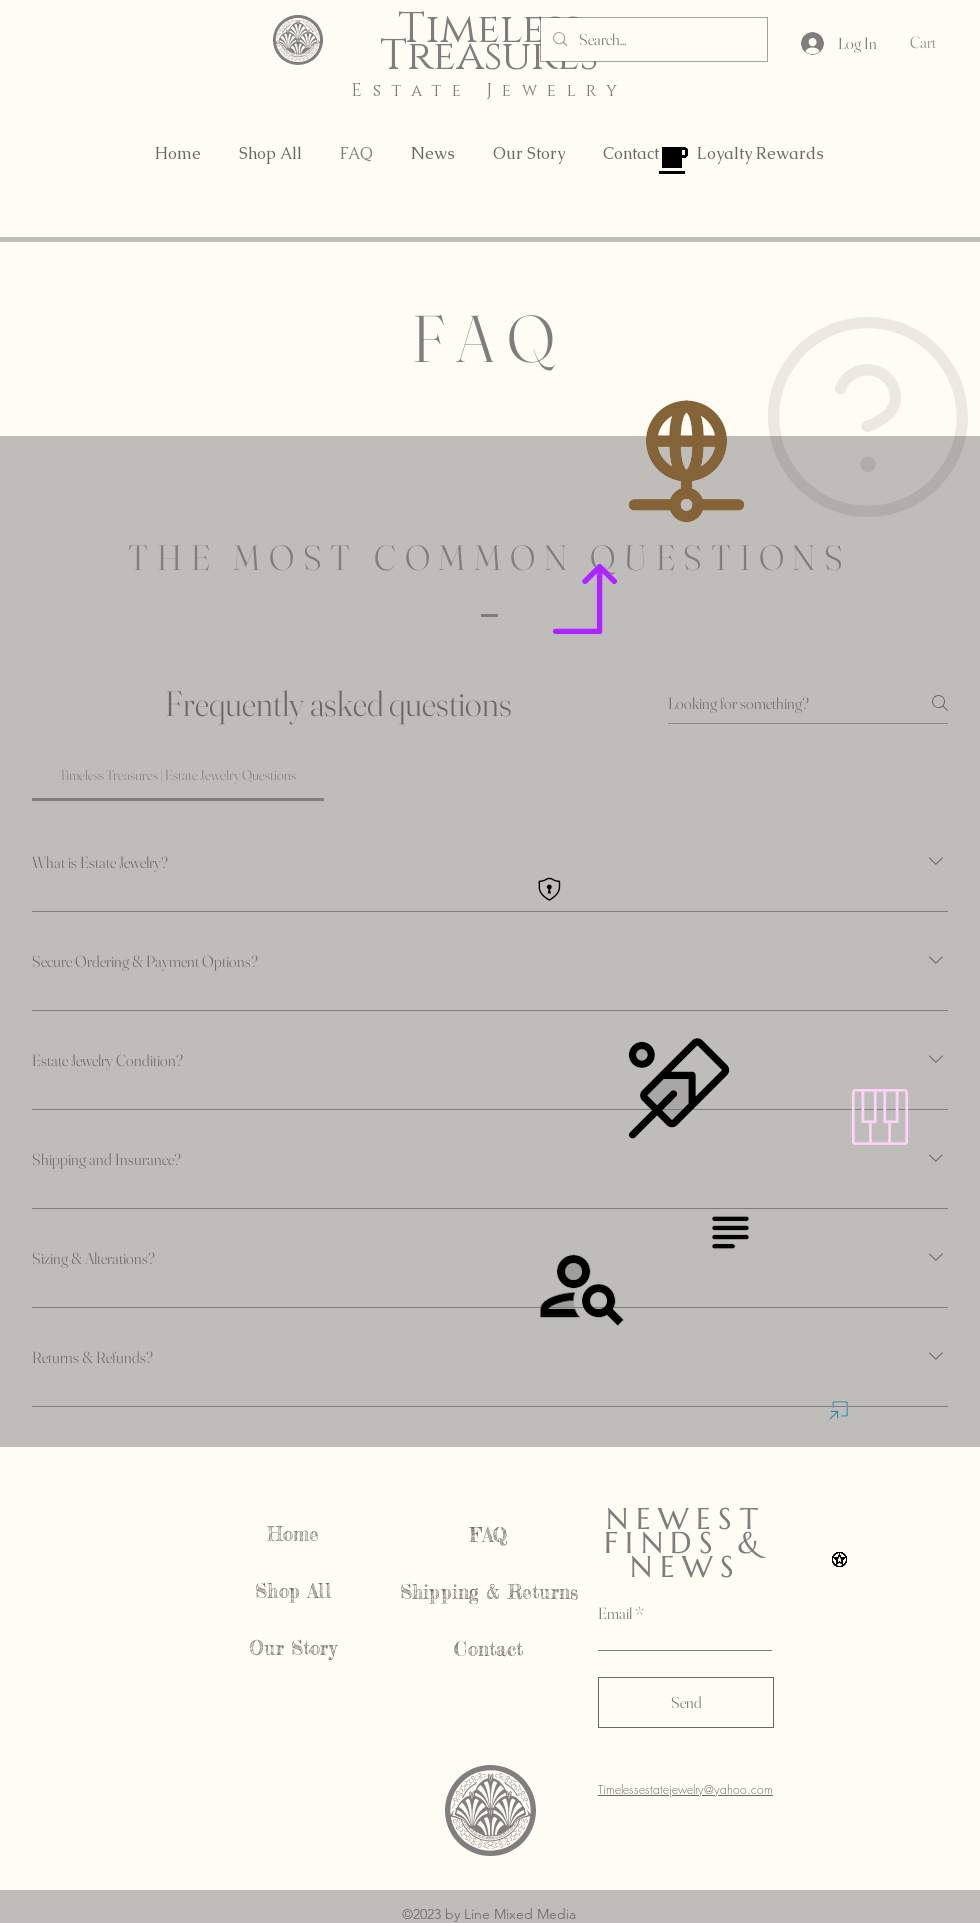 The width and height of the screenshot is (980, 1923). What do you see at coordinates (585, 599) in the screenshot?
I see `turn right then continue upward` at bounding box center [585, 599].